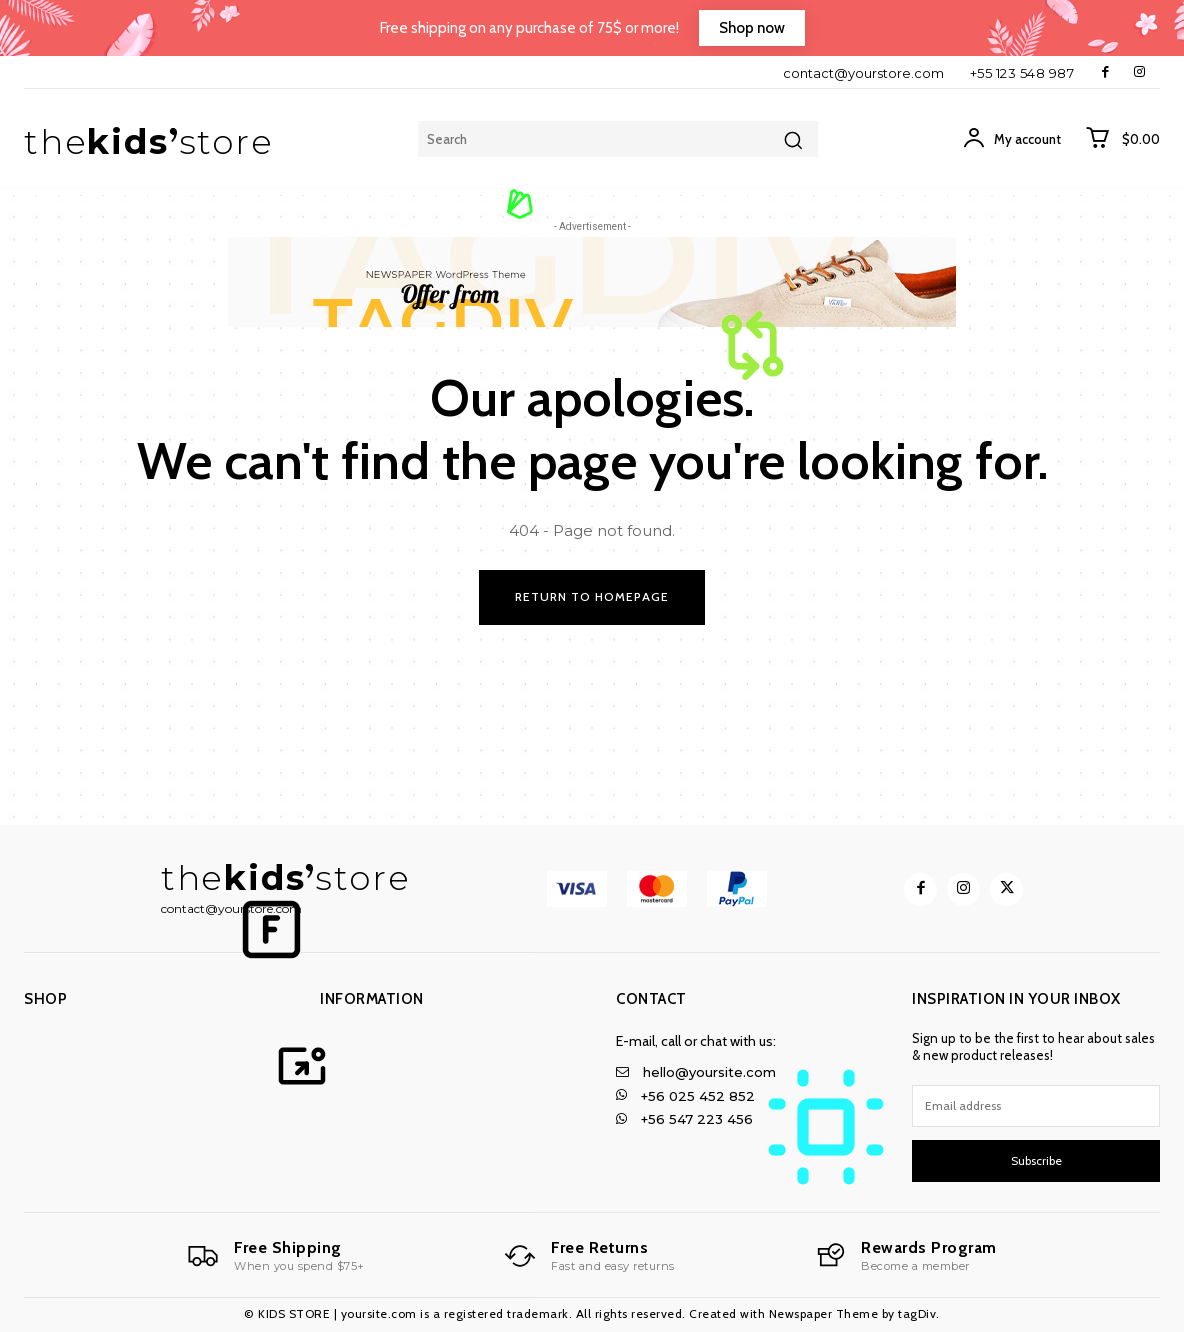  I want to click on facebook app or social media shortcut, so click(271, 929).